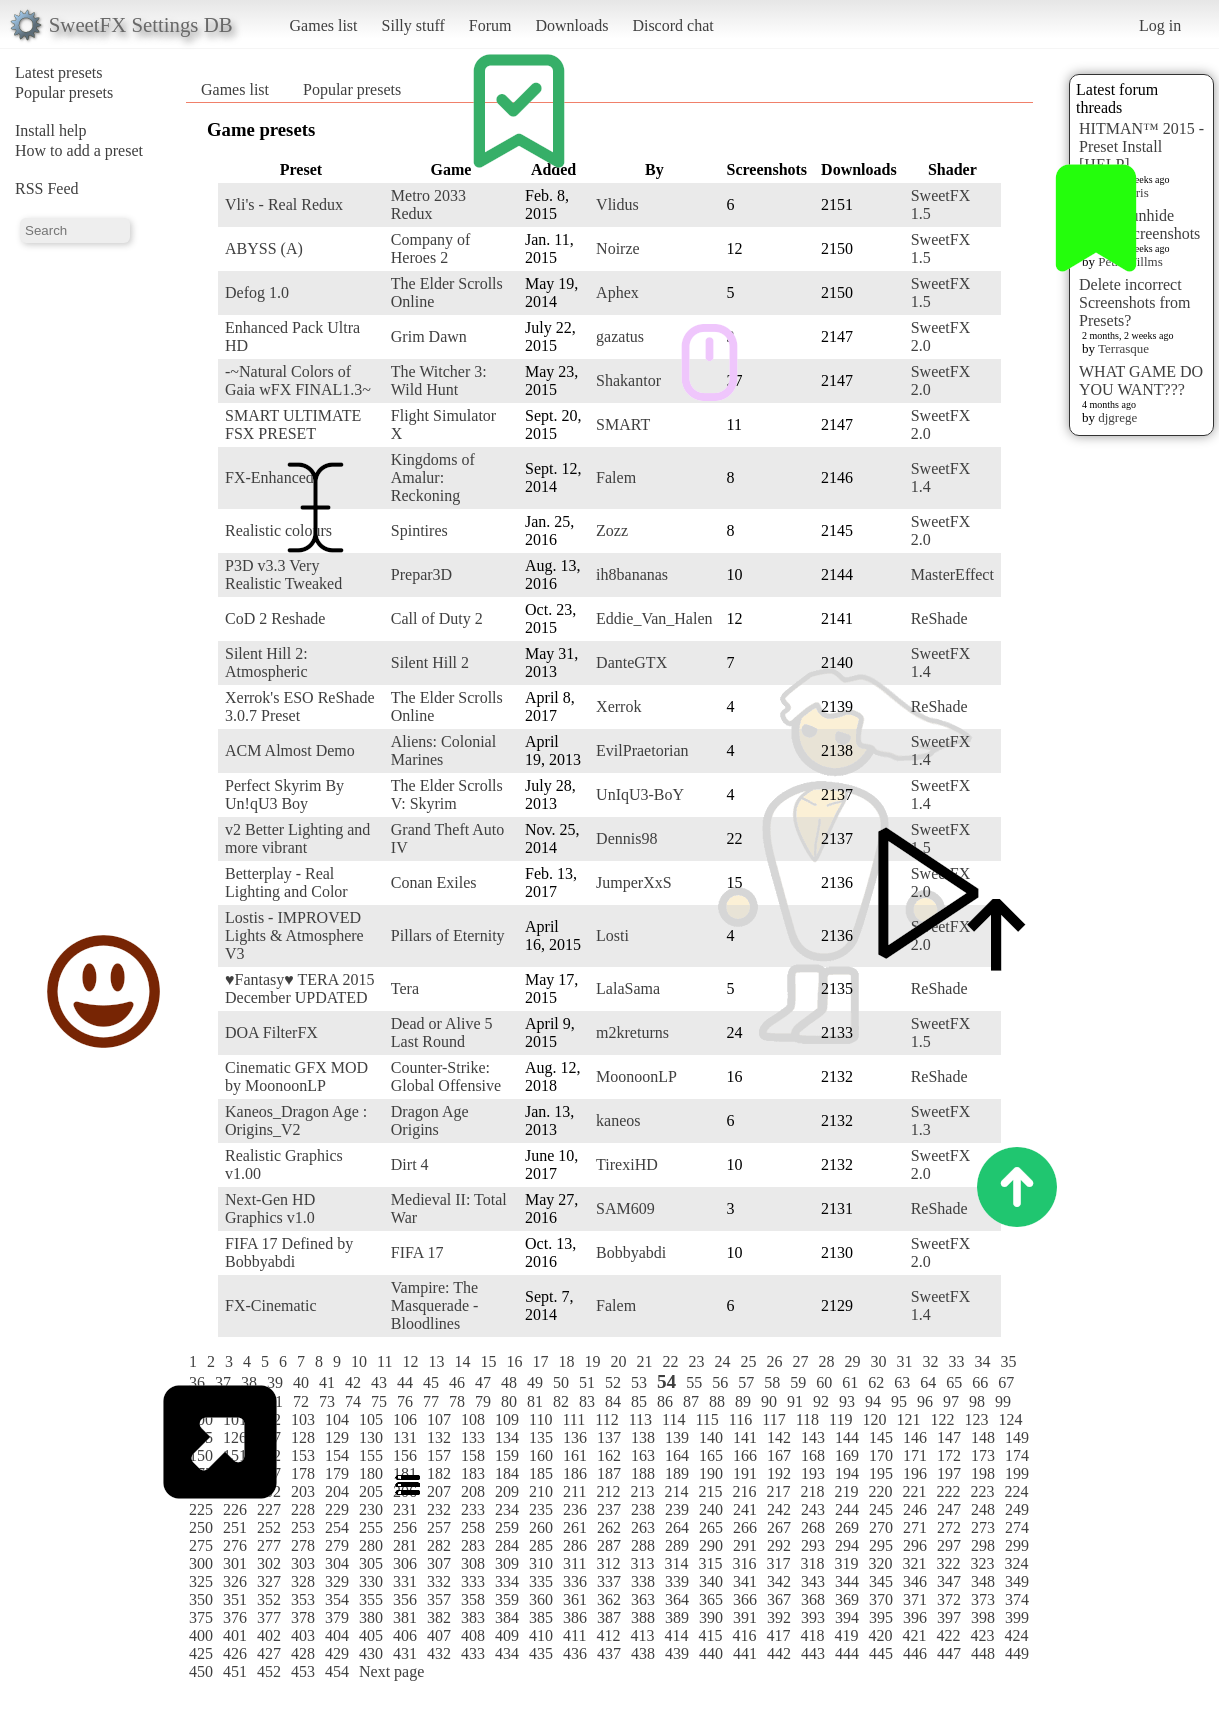  I want to click on mouse input device indicator, so click(709, 362).